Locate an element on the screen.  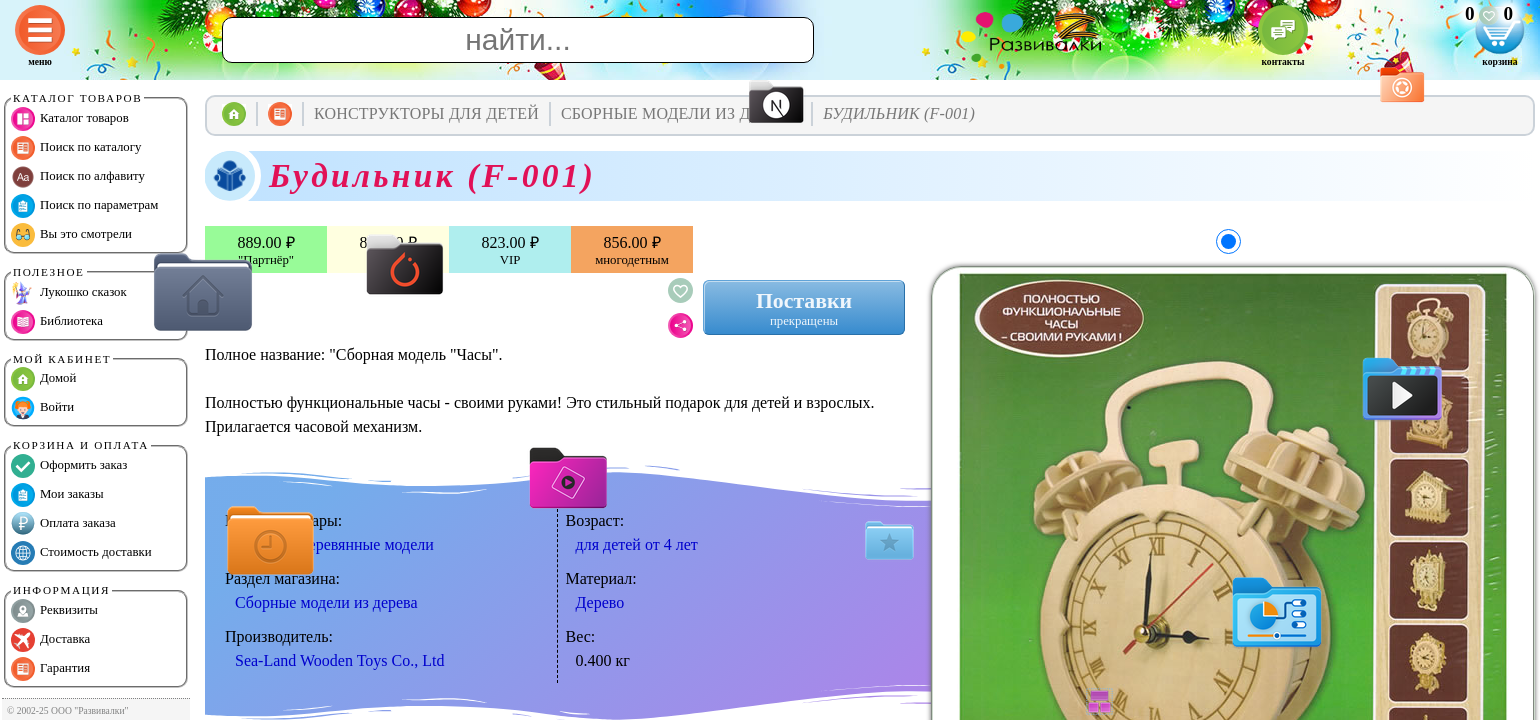
open your bookmarked files folder is located at coordinates (889, 540).